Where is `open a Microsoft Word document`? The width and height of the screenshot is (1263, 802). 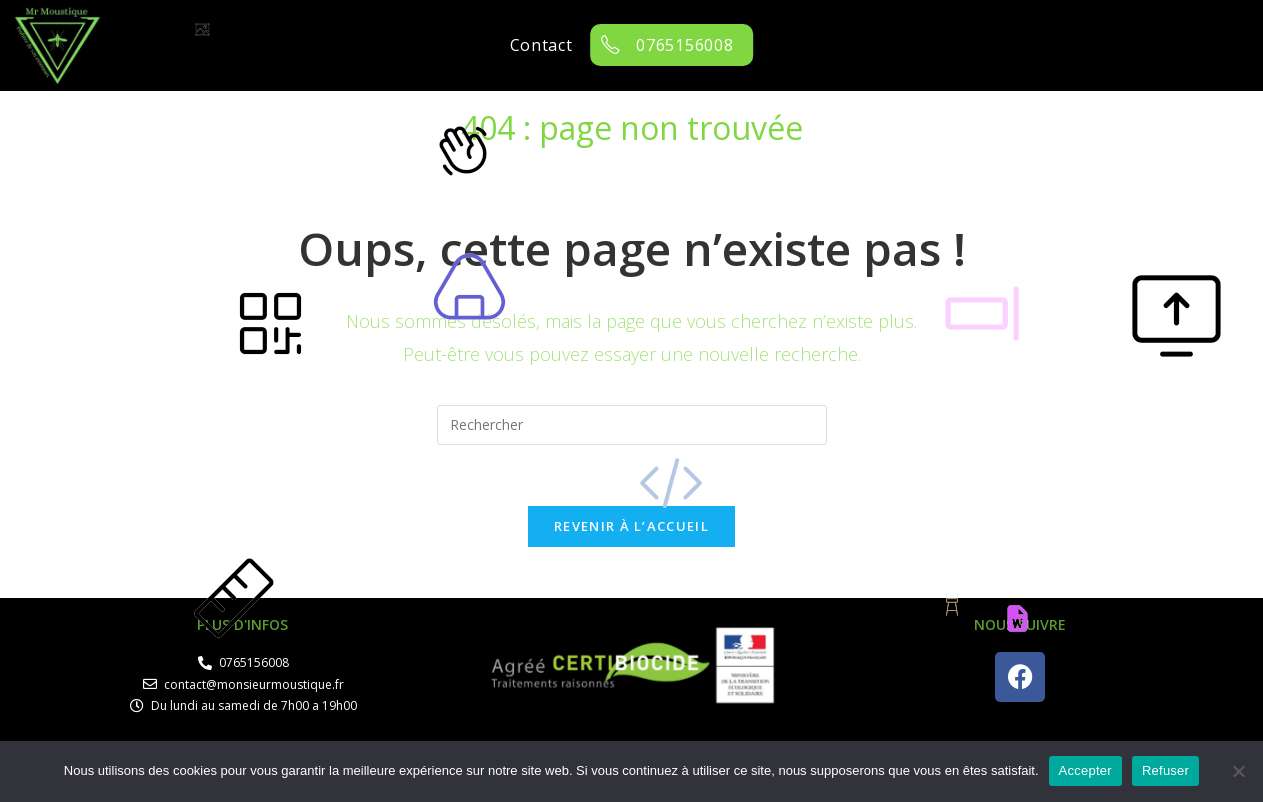 open a Microsoft Word document is located at coordinates (1017, 618).